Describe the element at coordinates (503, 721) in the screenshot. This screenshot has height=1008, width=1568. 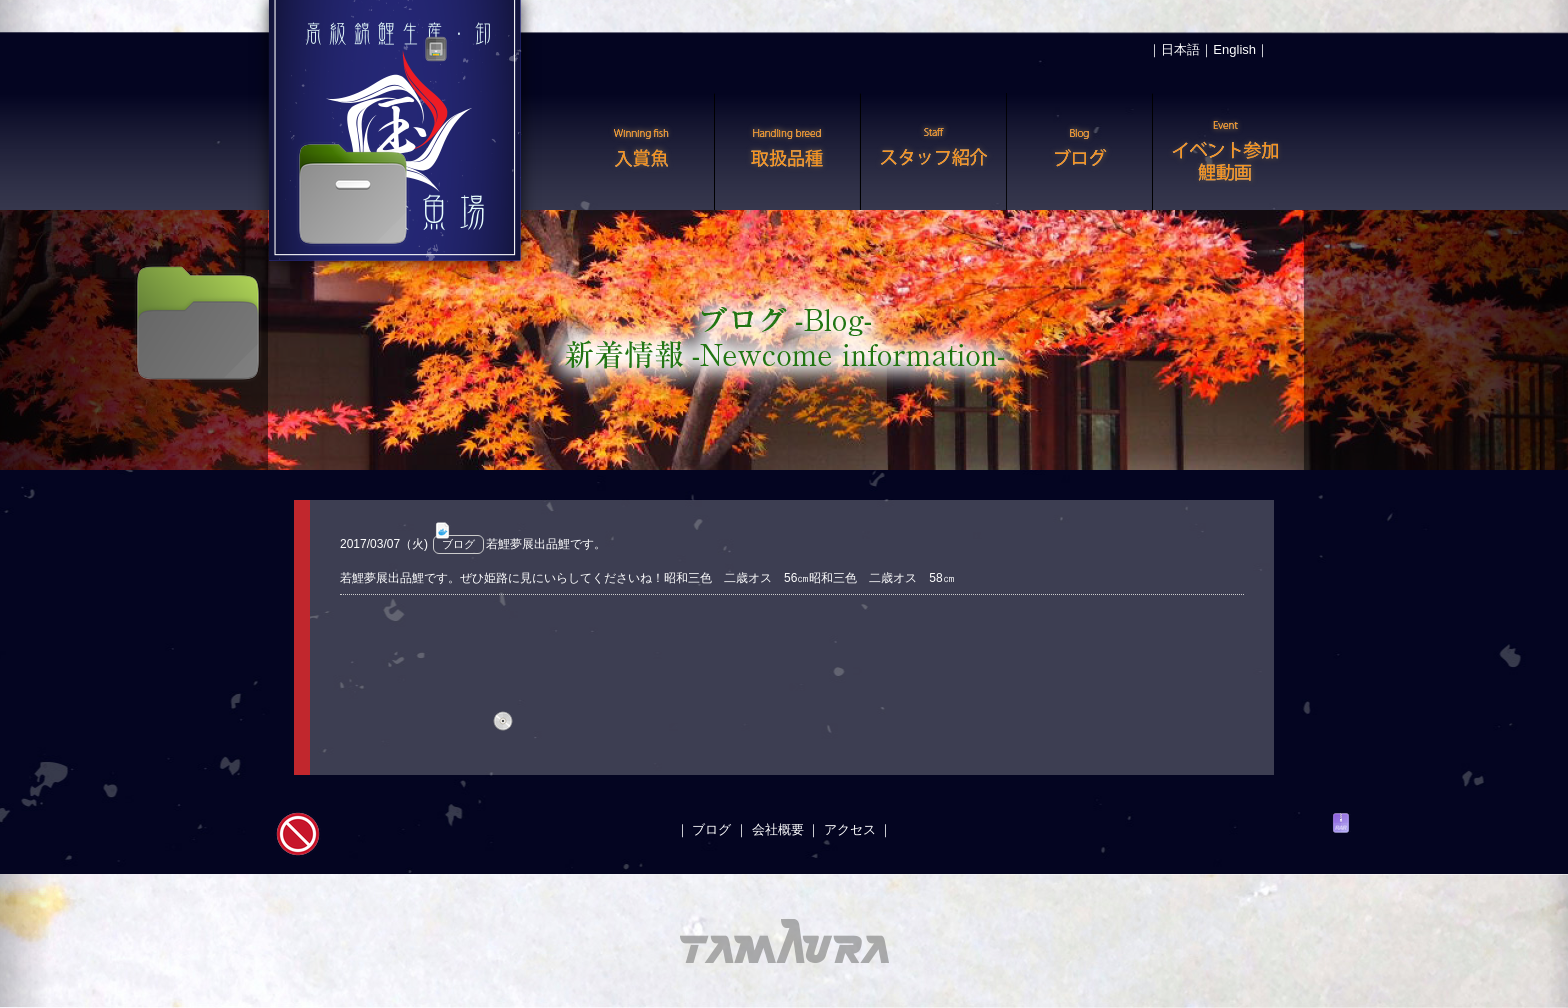
I see `access cd/dvd drive` at that location.